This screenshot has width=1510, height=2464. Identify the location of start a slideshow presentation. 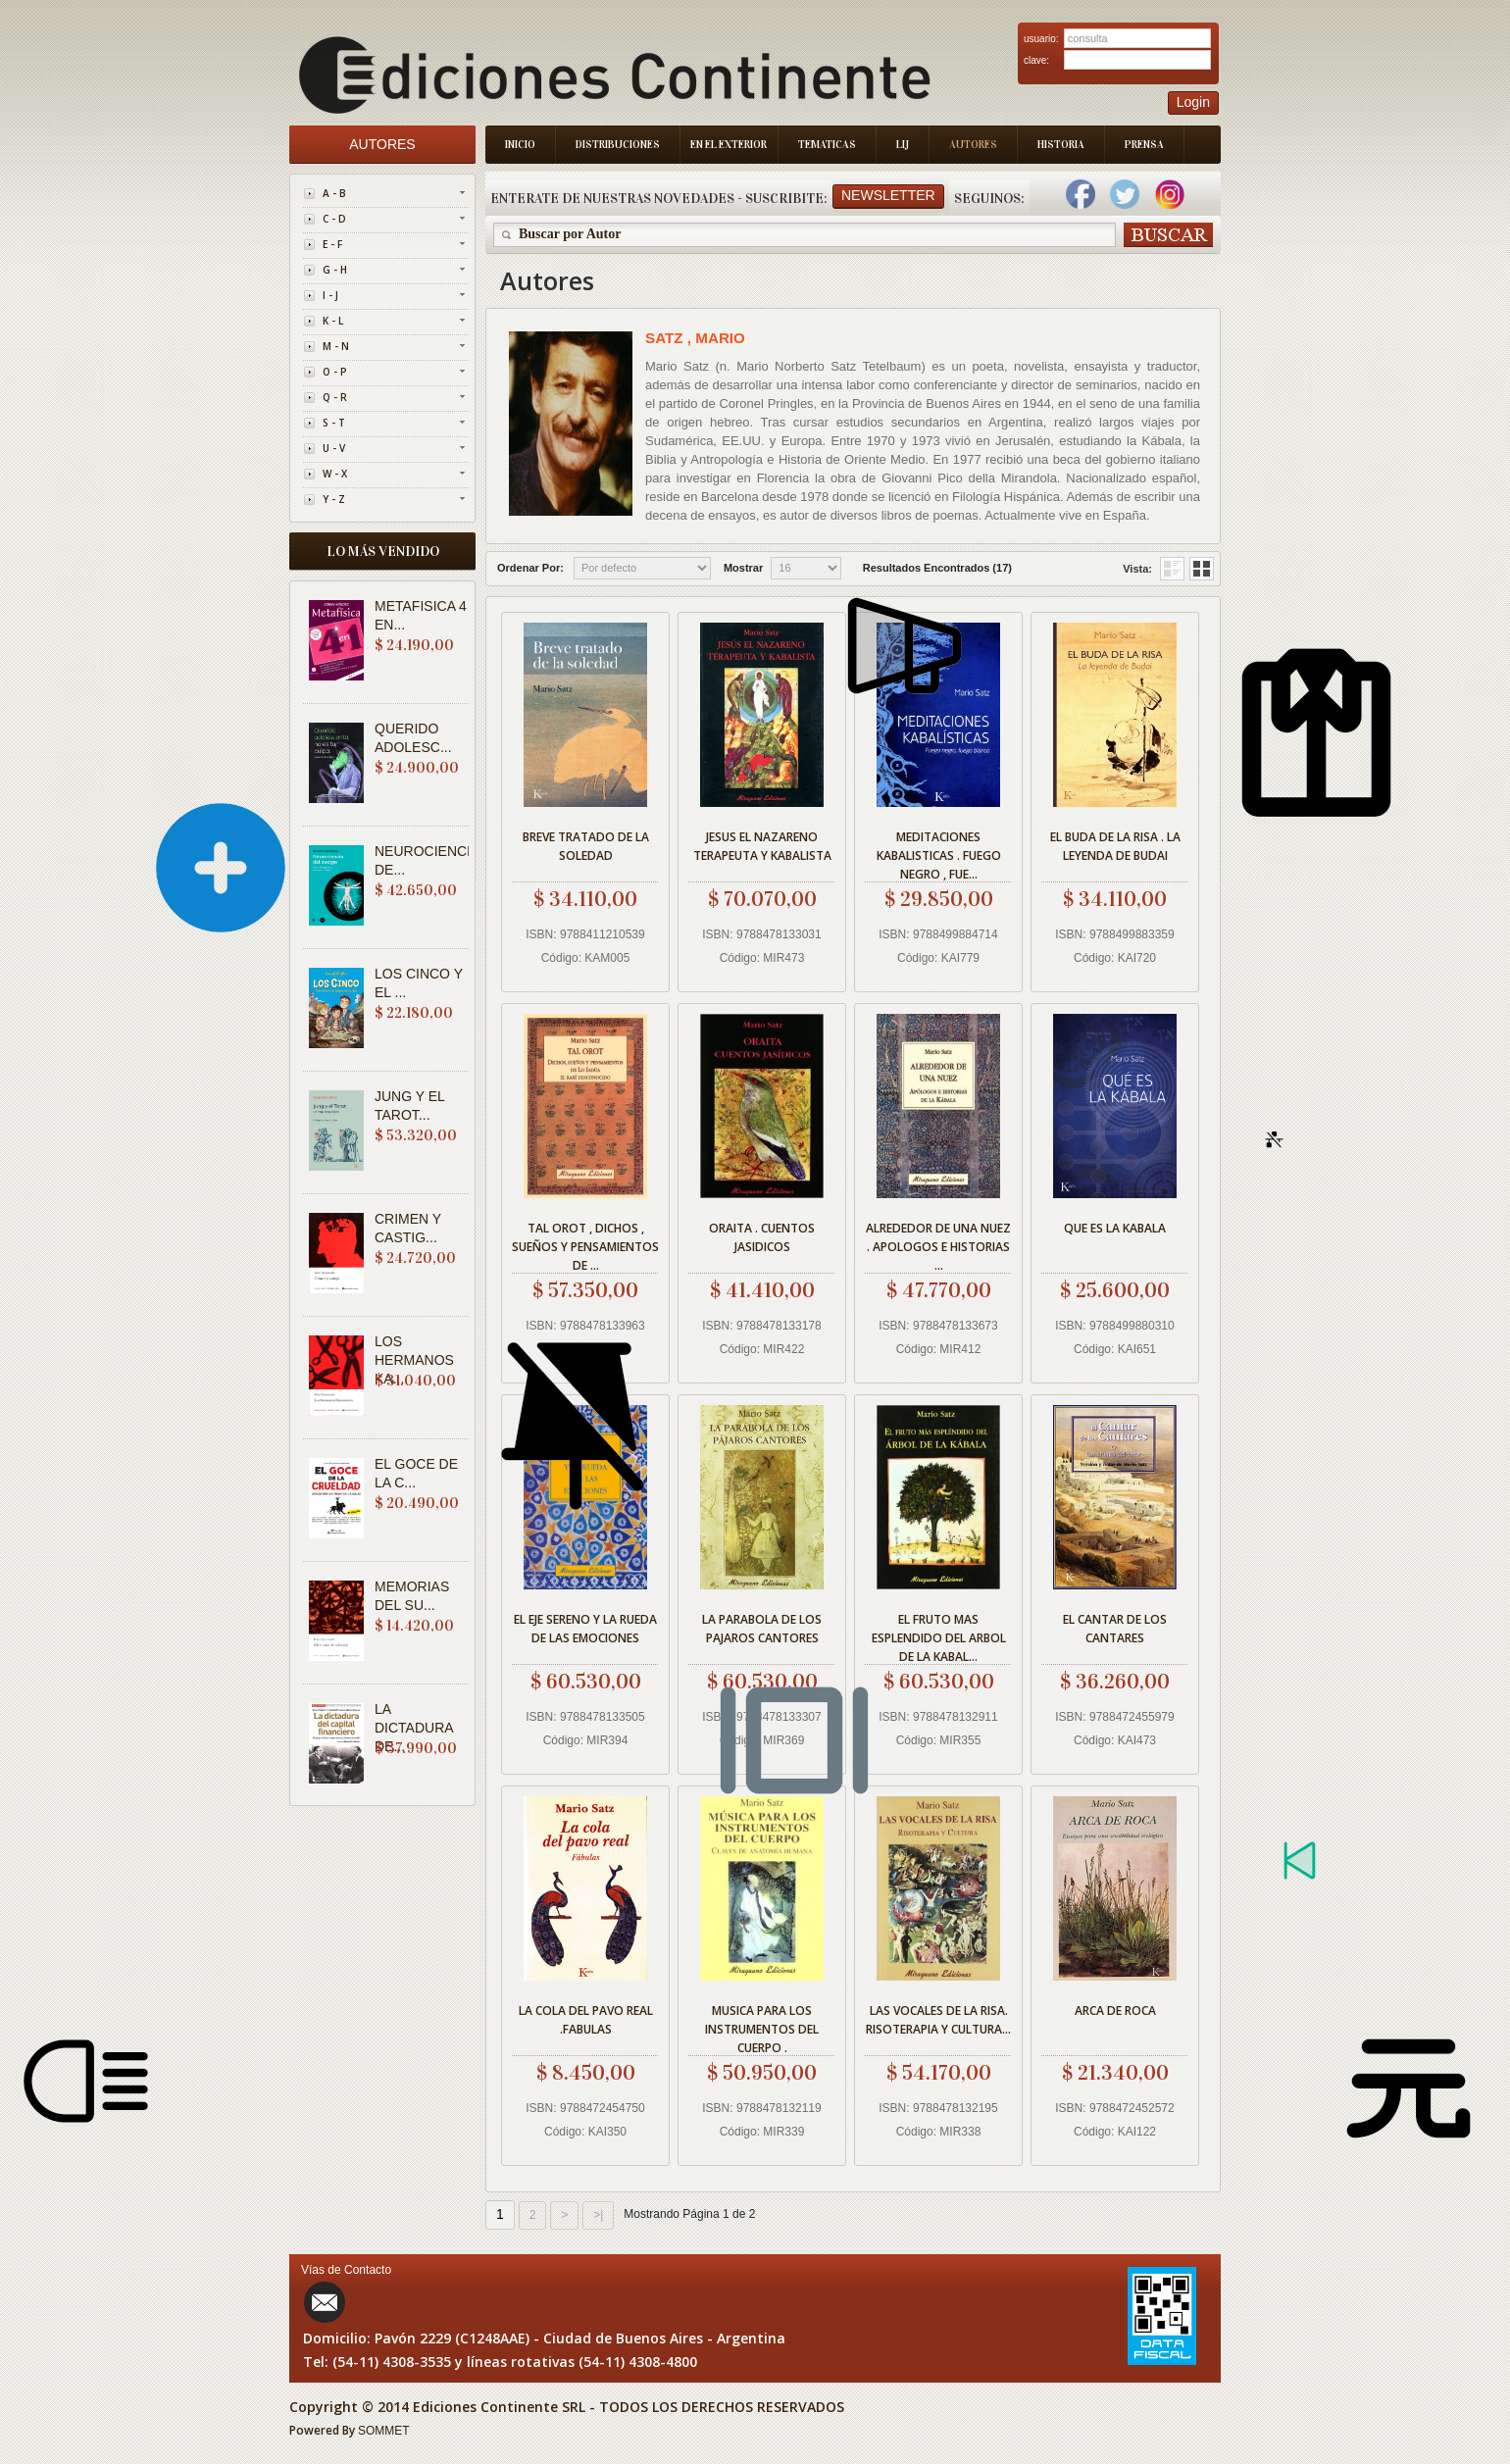
(794, 1740).